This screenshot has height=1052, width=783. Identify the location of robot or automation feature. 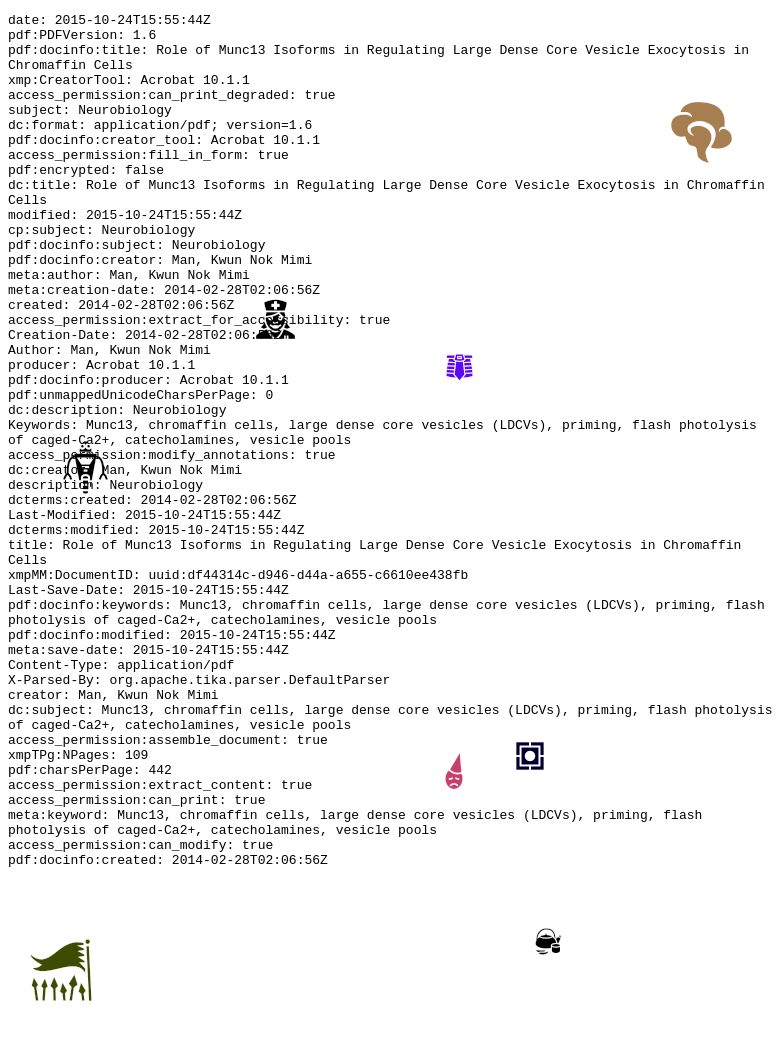
(85, 467).